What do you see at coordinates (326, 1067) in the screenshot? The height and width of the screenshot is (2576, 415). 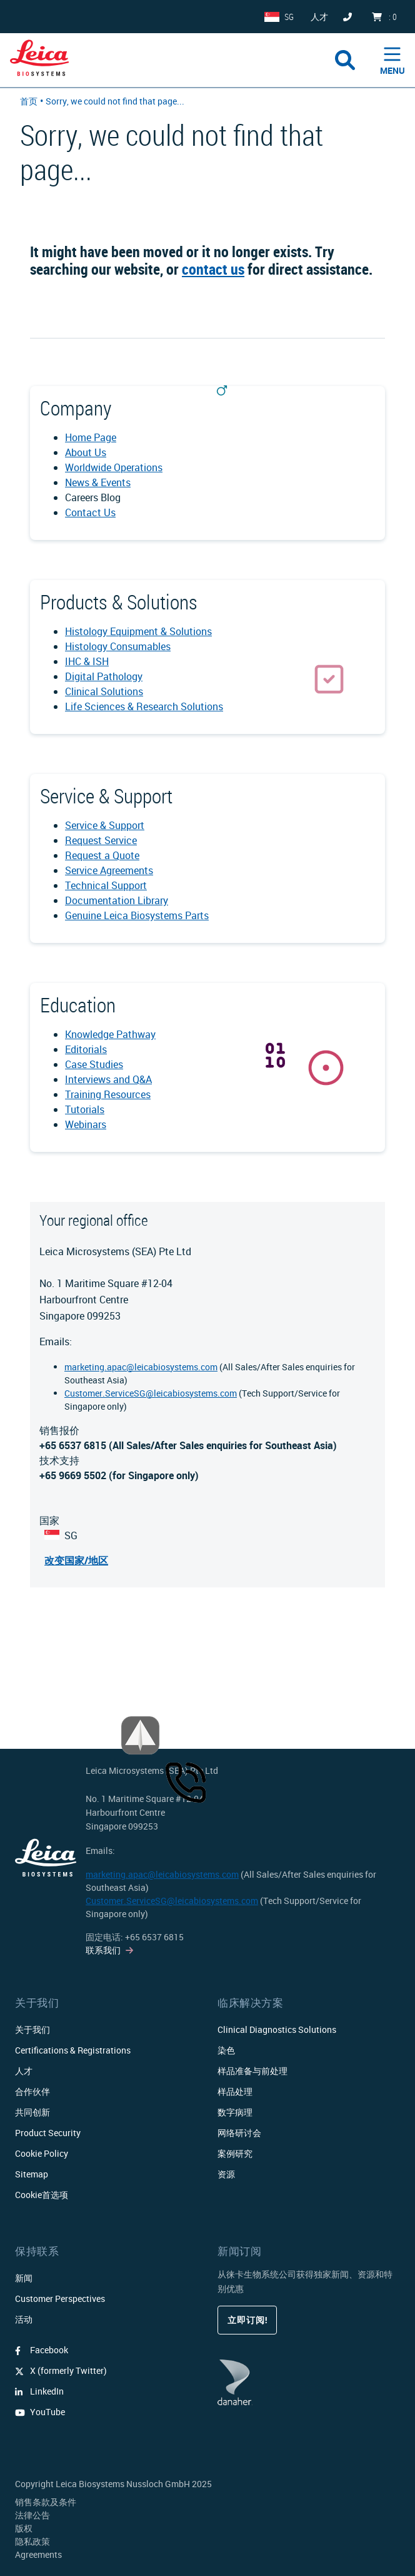 I see `select this option from a list` at bounding box center [326, 1067].